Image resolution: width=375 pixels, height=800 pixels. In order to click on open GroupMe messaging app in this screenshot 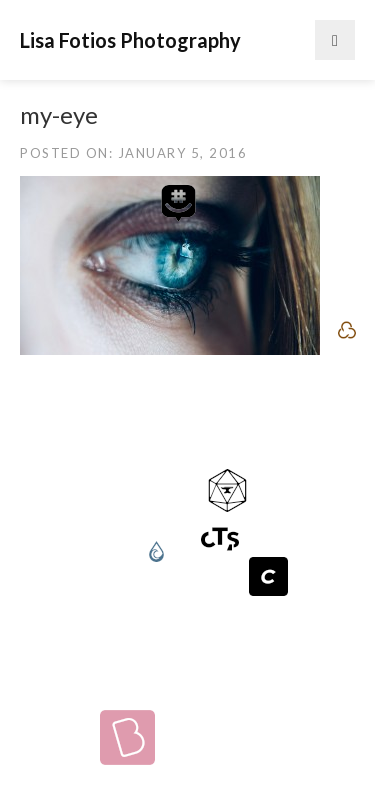, I will do `click(178, 203)`.